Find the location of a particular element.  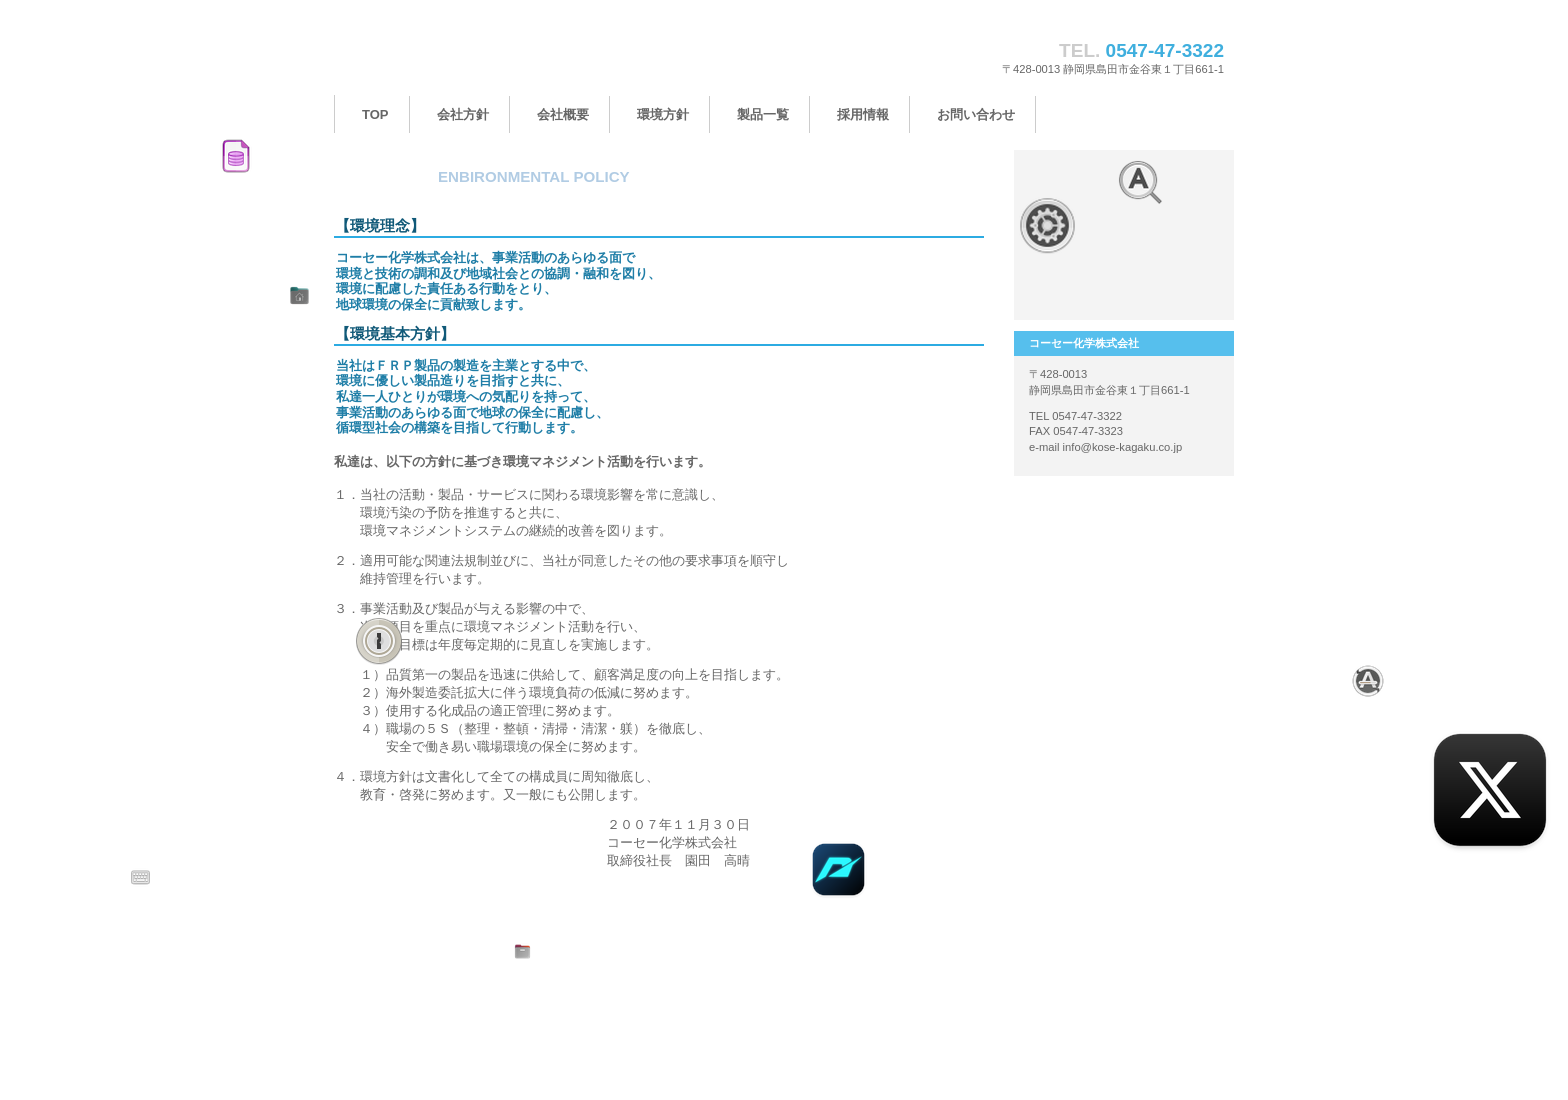

open the X (formerly Twitter) app is located at coordinates (1490, 790).